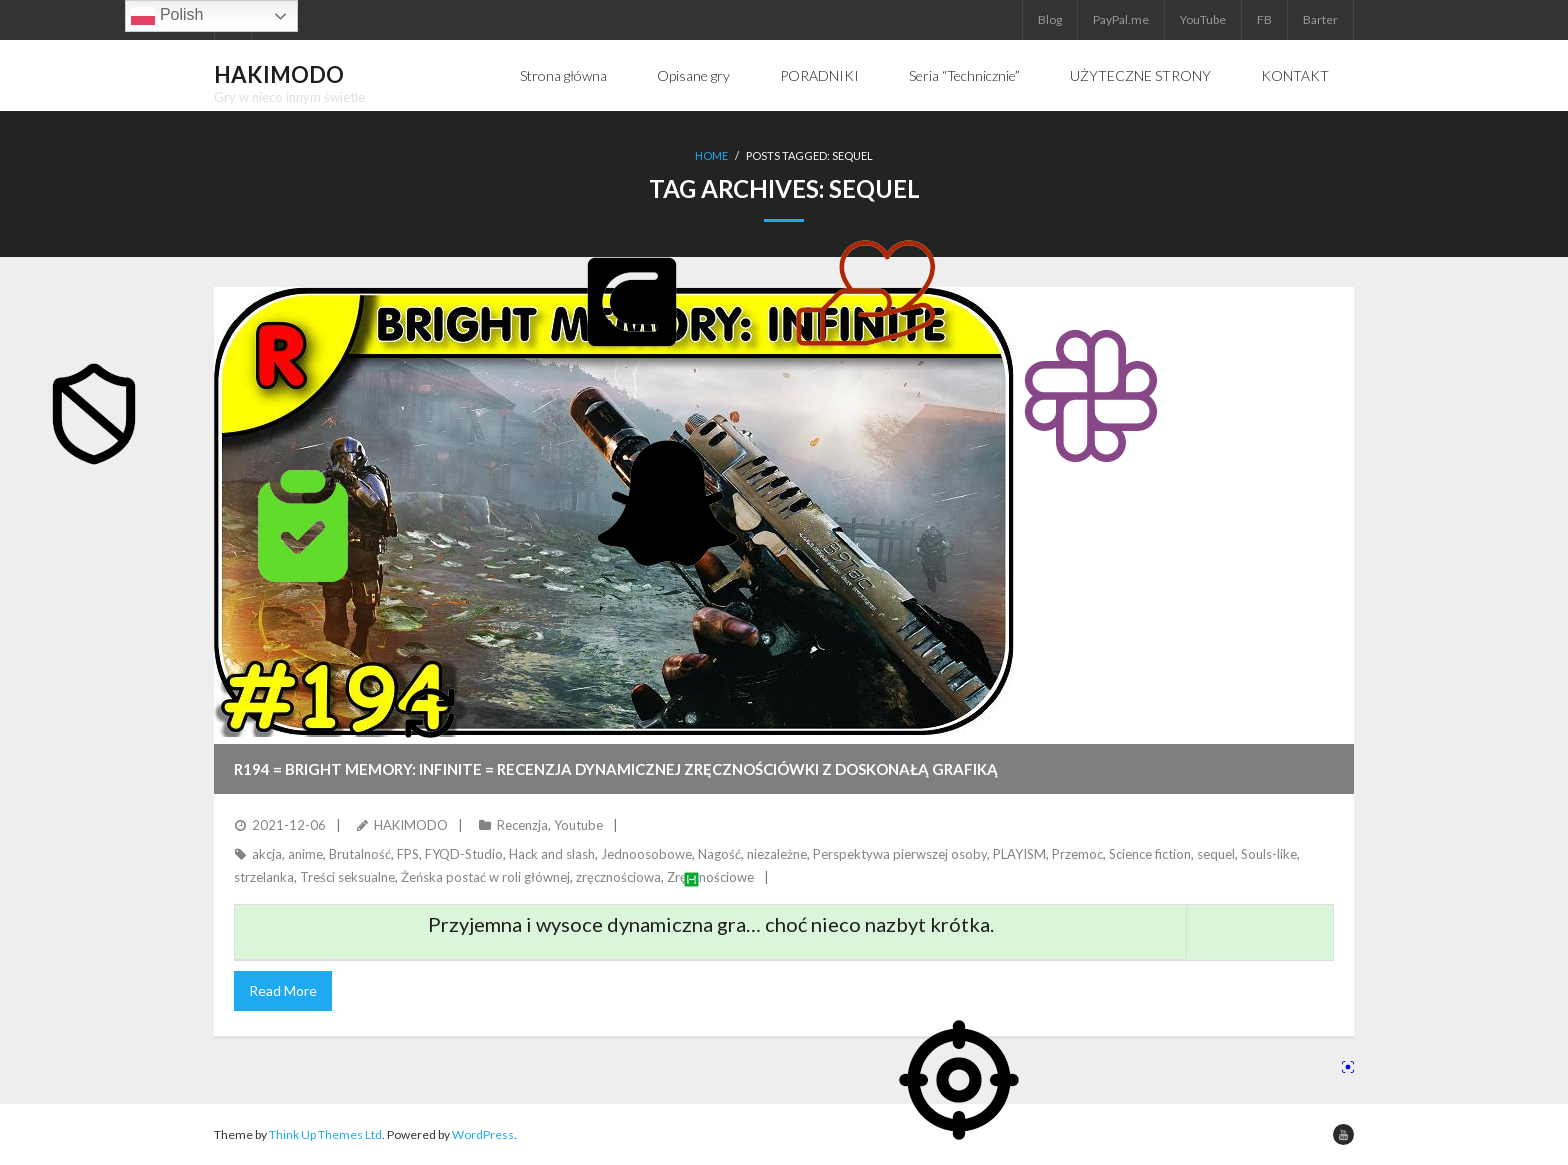  What do you see at coordinates (632, 302) in the screenshot?
I see `indicates a proper subset relationship in mathematical notation` at bounding box center [632, 302].